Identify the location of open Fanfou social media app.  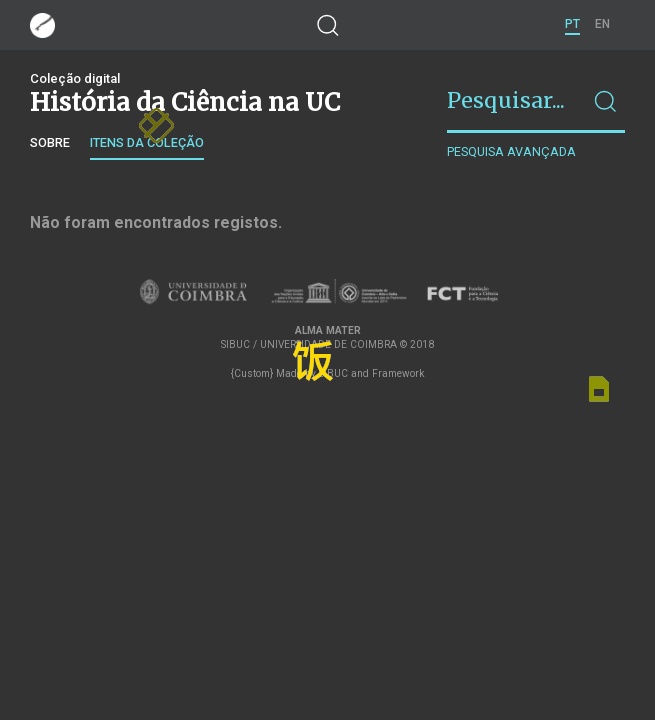
(313, 361).